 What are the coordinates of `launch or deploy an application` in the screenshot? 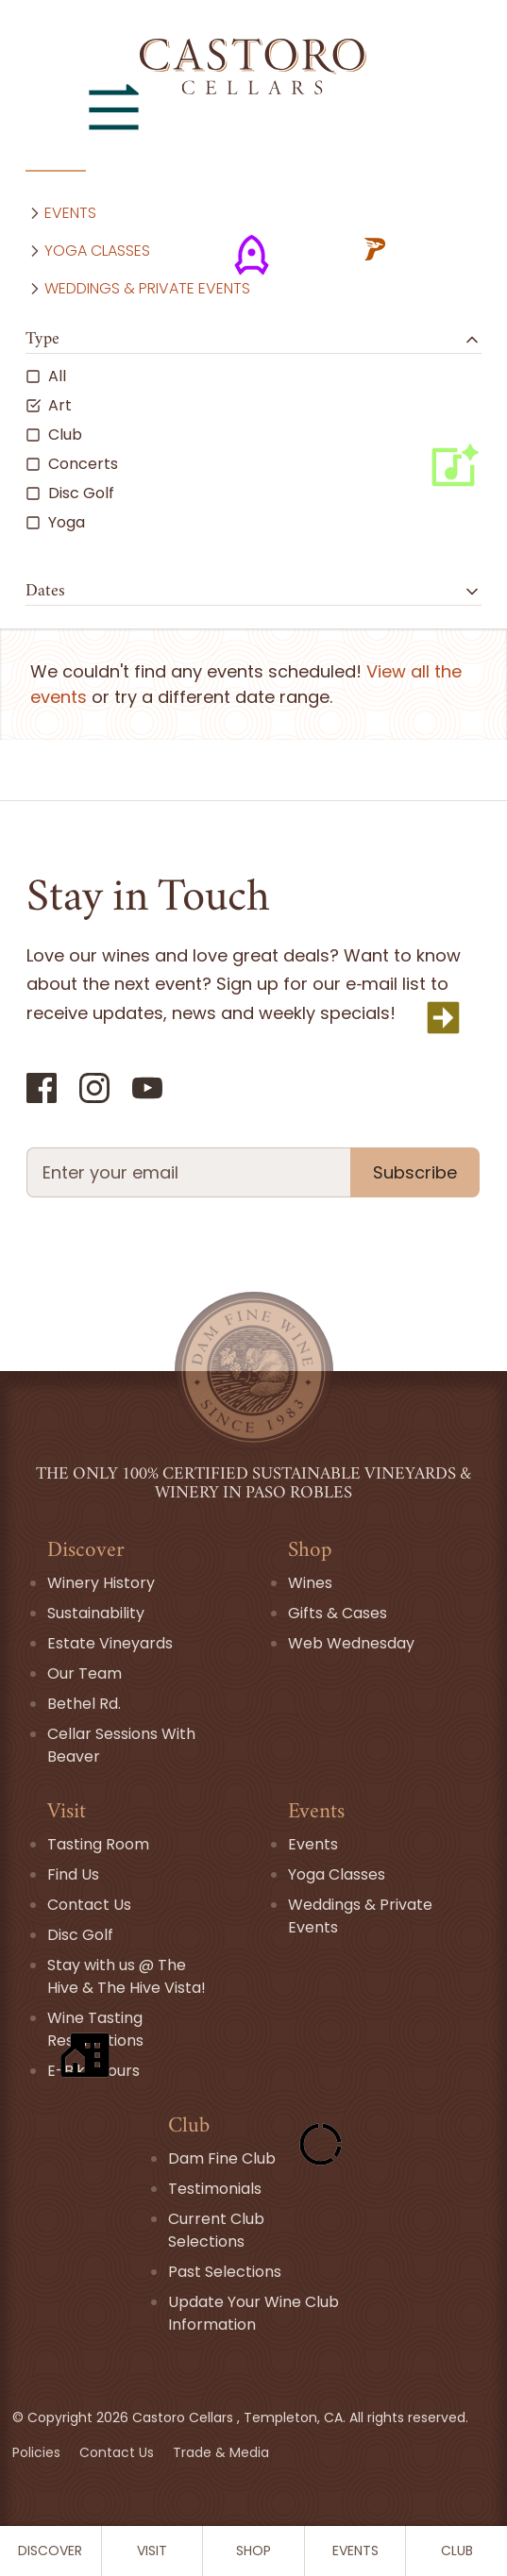 It's located at (251, 254).